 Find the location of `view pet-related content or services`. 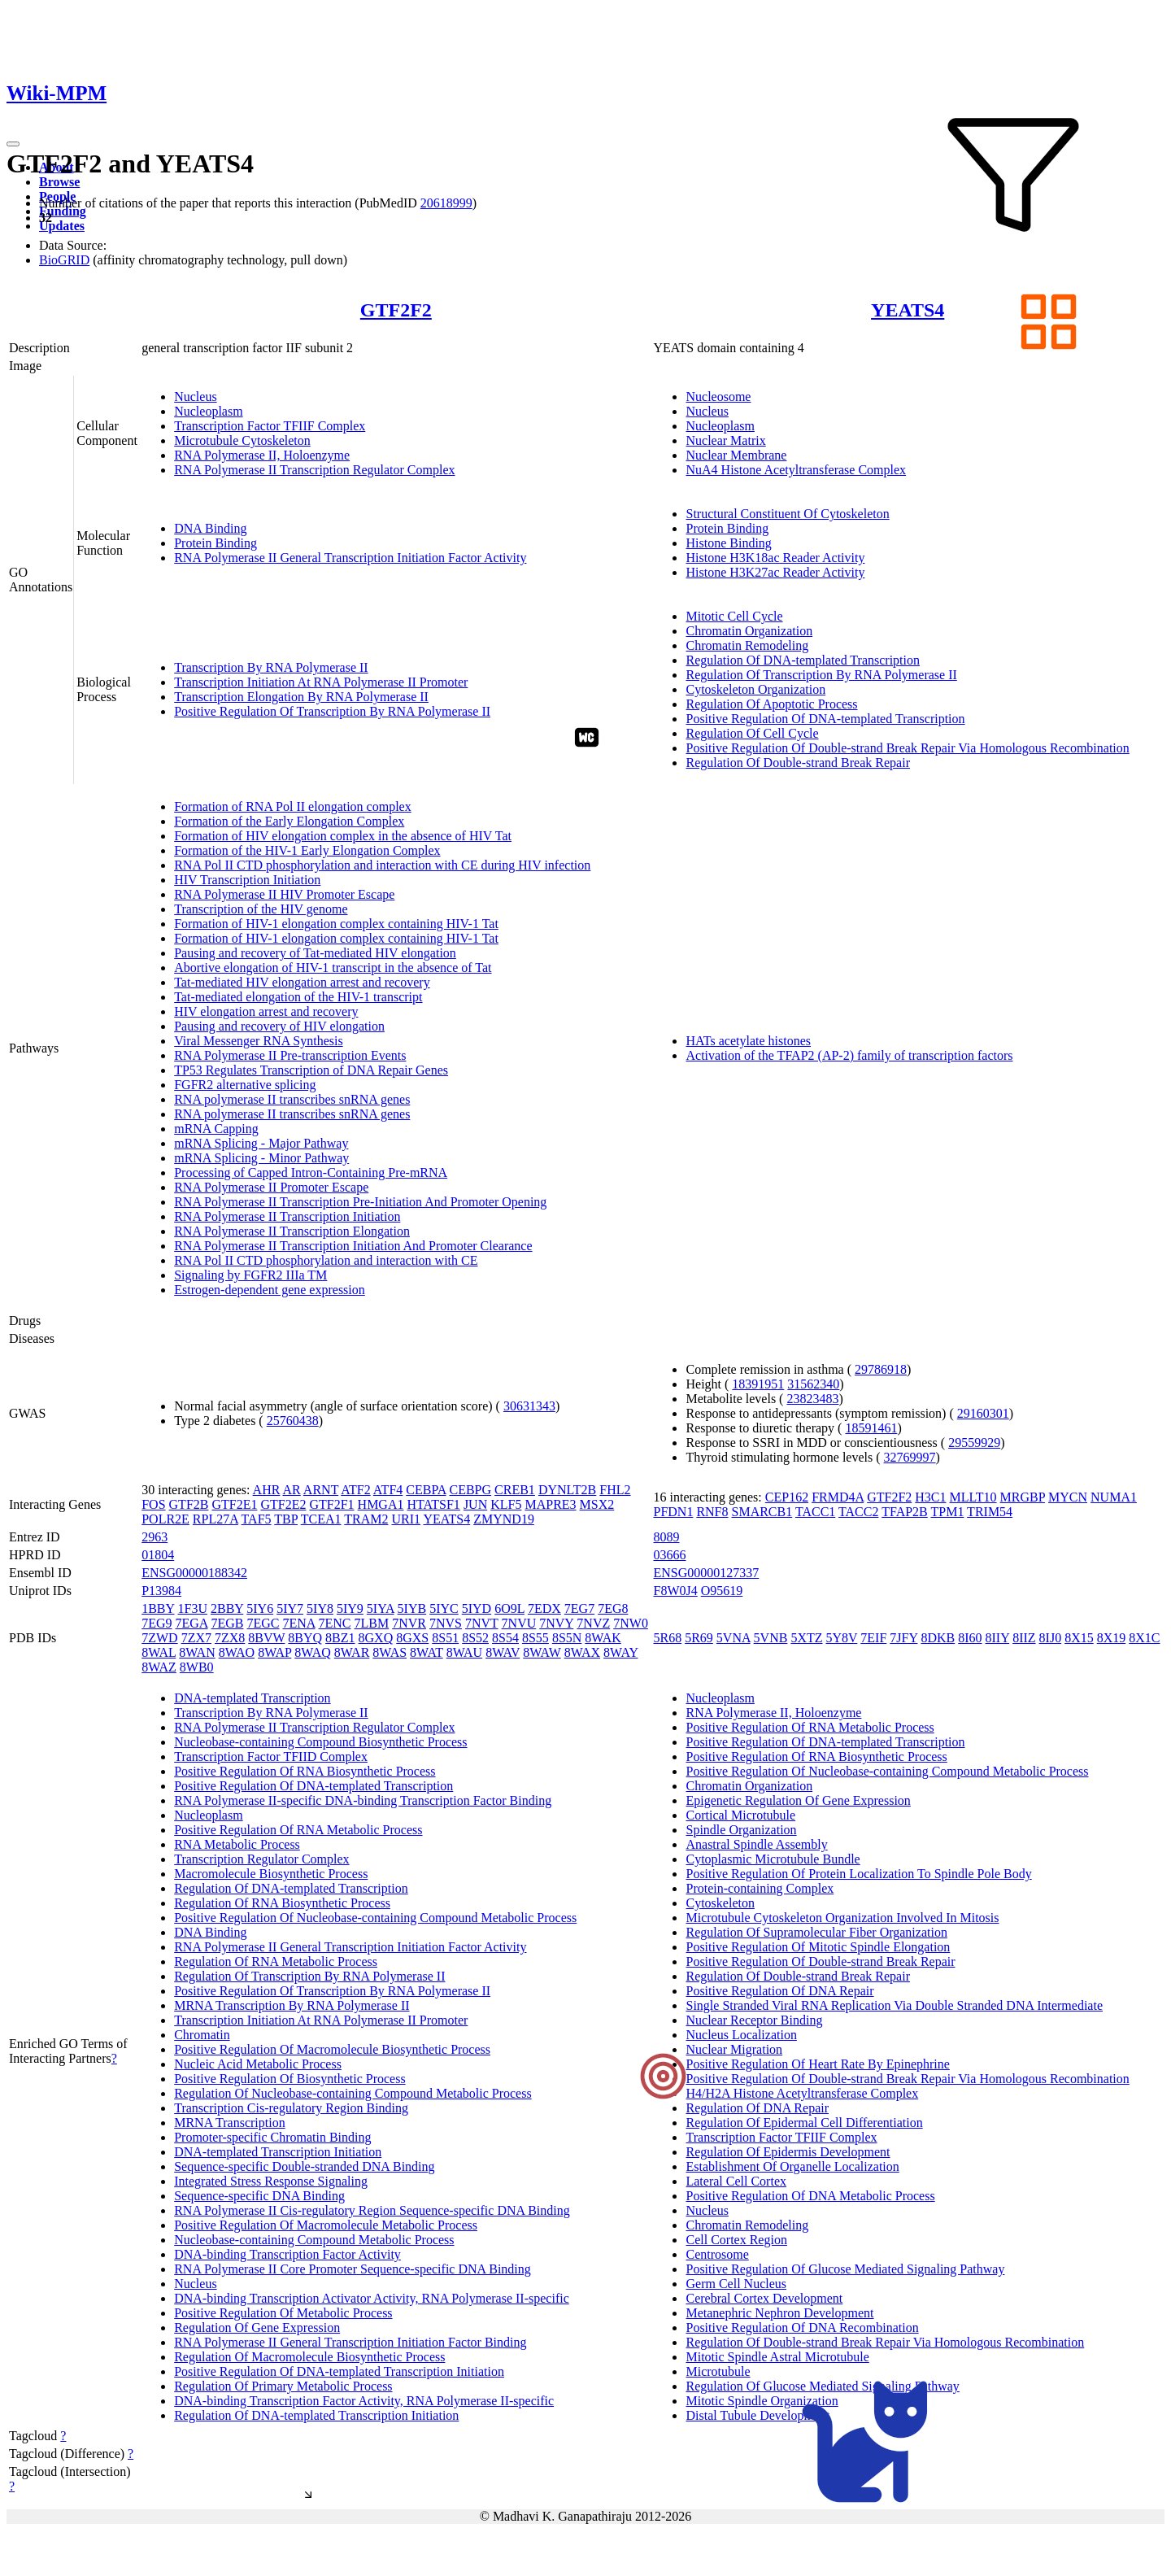

view pet-related content or services is located at coordinates (863, 2442).